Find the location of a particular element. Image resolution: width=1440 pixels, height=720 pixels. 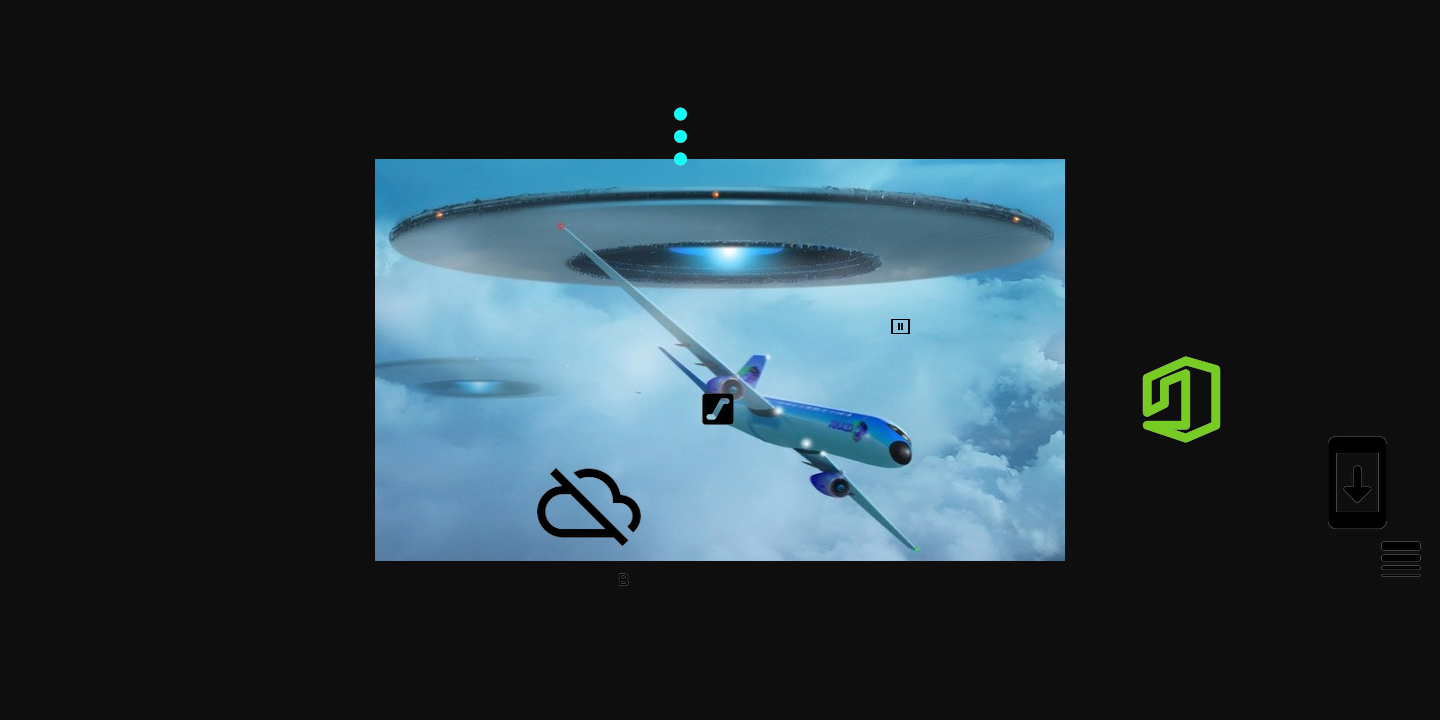

indicates escalator access nearby is located at coordinates (718, 409).